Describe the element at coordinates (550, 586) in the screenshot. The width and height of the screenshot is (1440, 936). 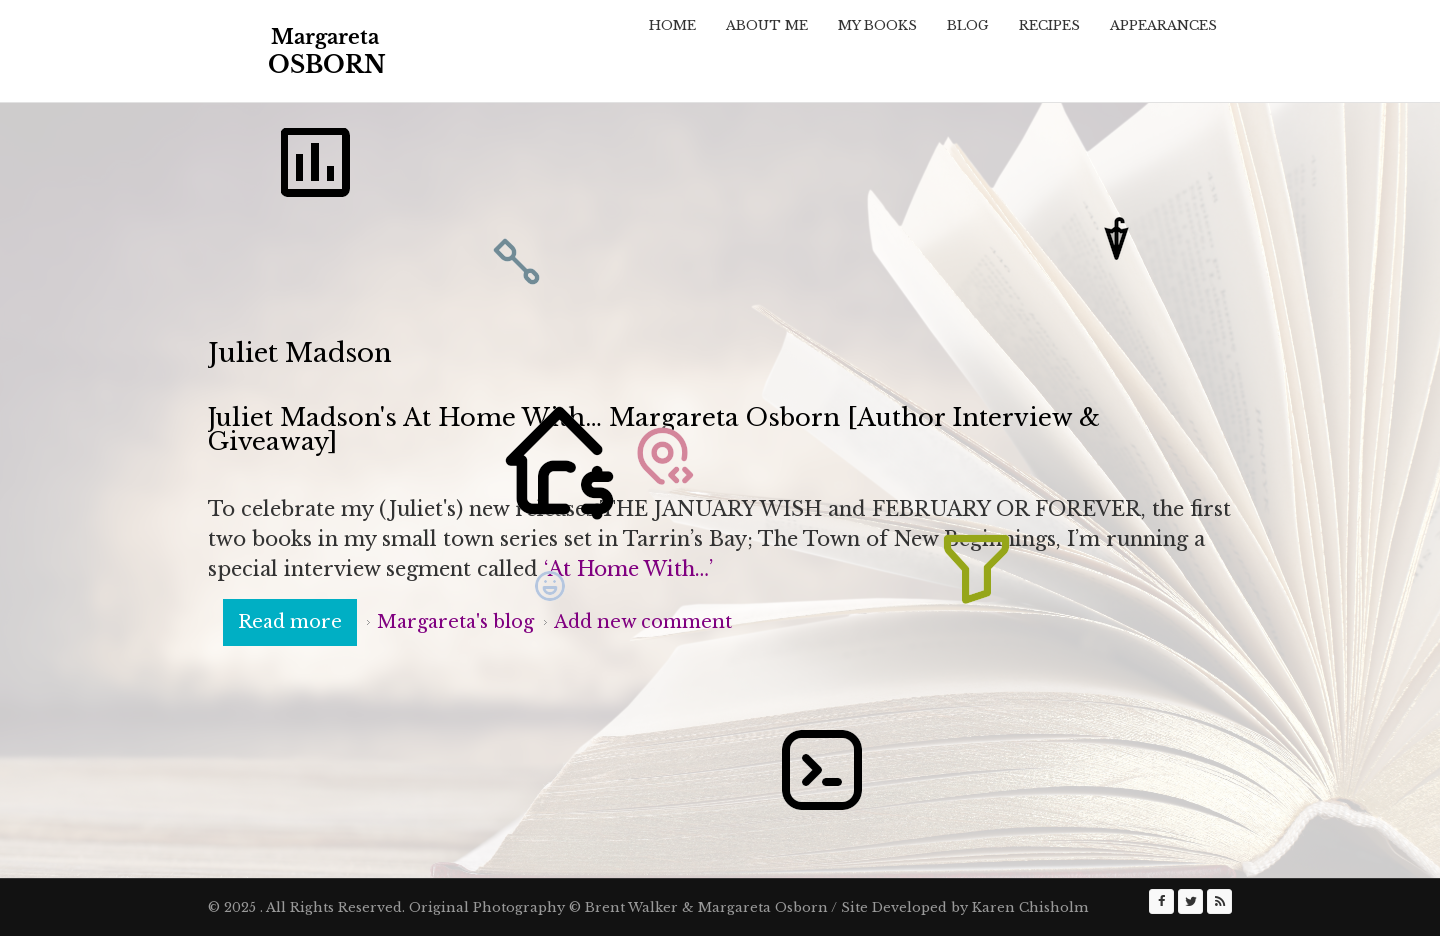
I see `rate your experience as positive` at that location.